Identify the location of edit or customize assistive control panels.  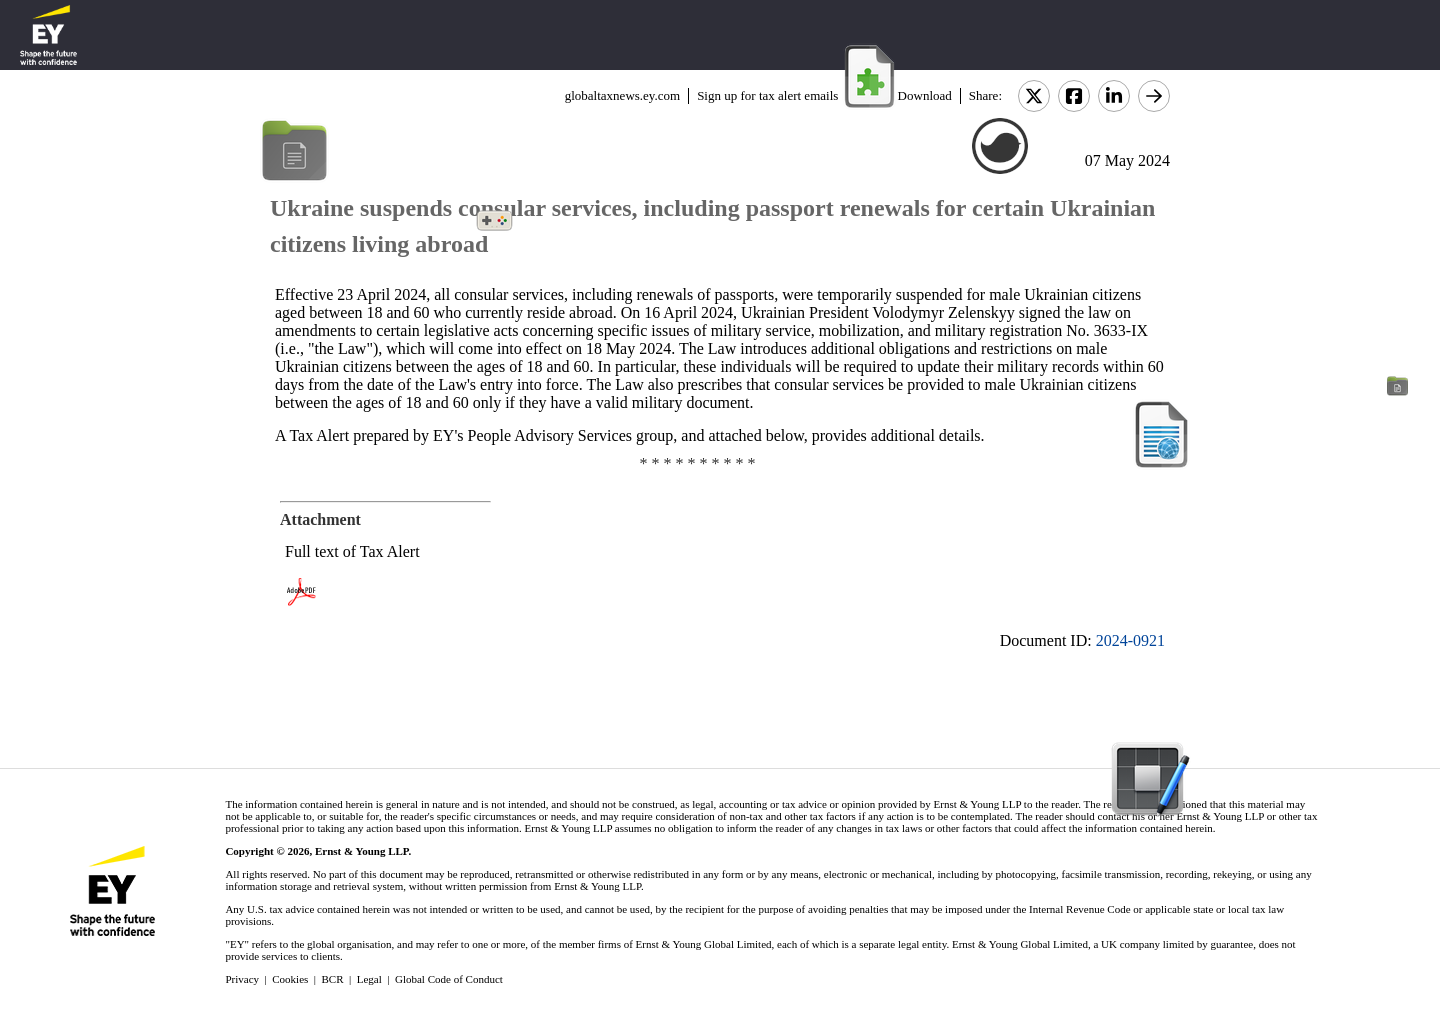
(1150, 777).